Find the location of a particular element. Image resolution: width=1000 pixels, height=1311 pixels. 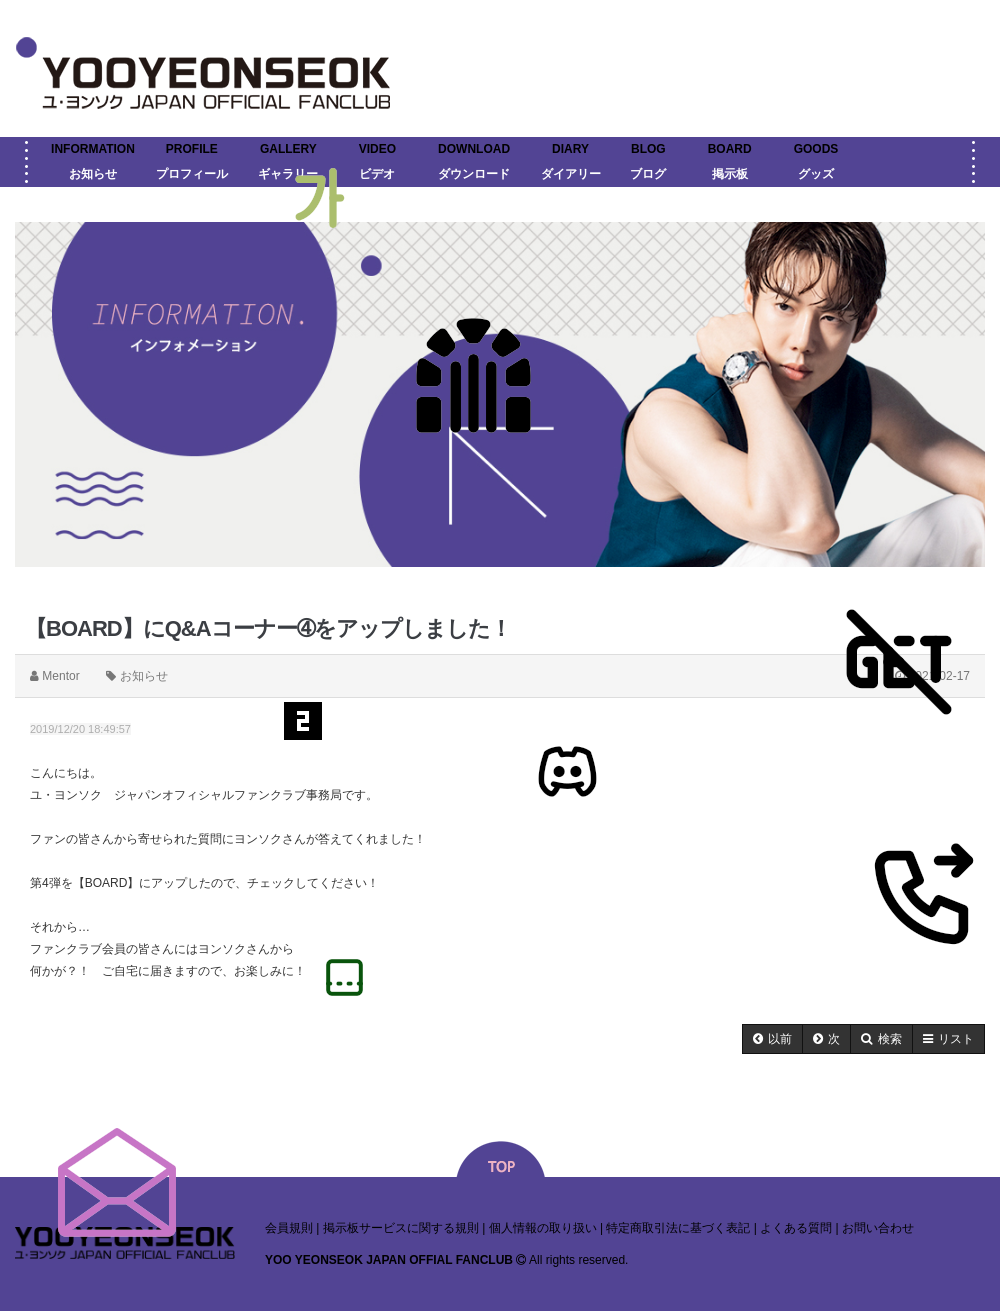

open Discord is located at coordinates (567, 771).